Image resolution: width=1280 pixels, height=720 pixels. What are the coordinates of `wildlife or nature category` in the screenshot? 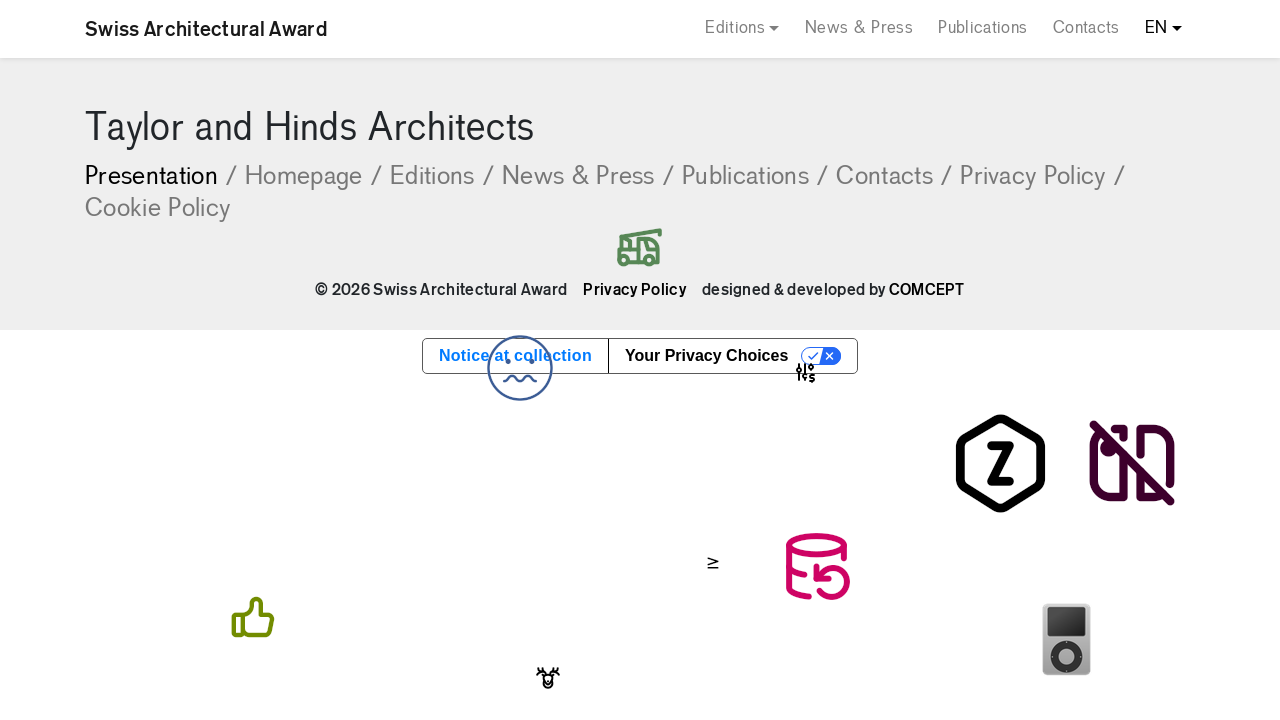 It's located at (548, 678).